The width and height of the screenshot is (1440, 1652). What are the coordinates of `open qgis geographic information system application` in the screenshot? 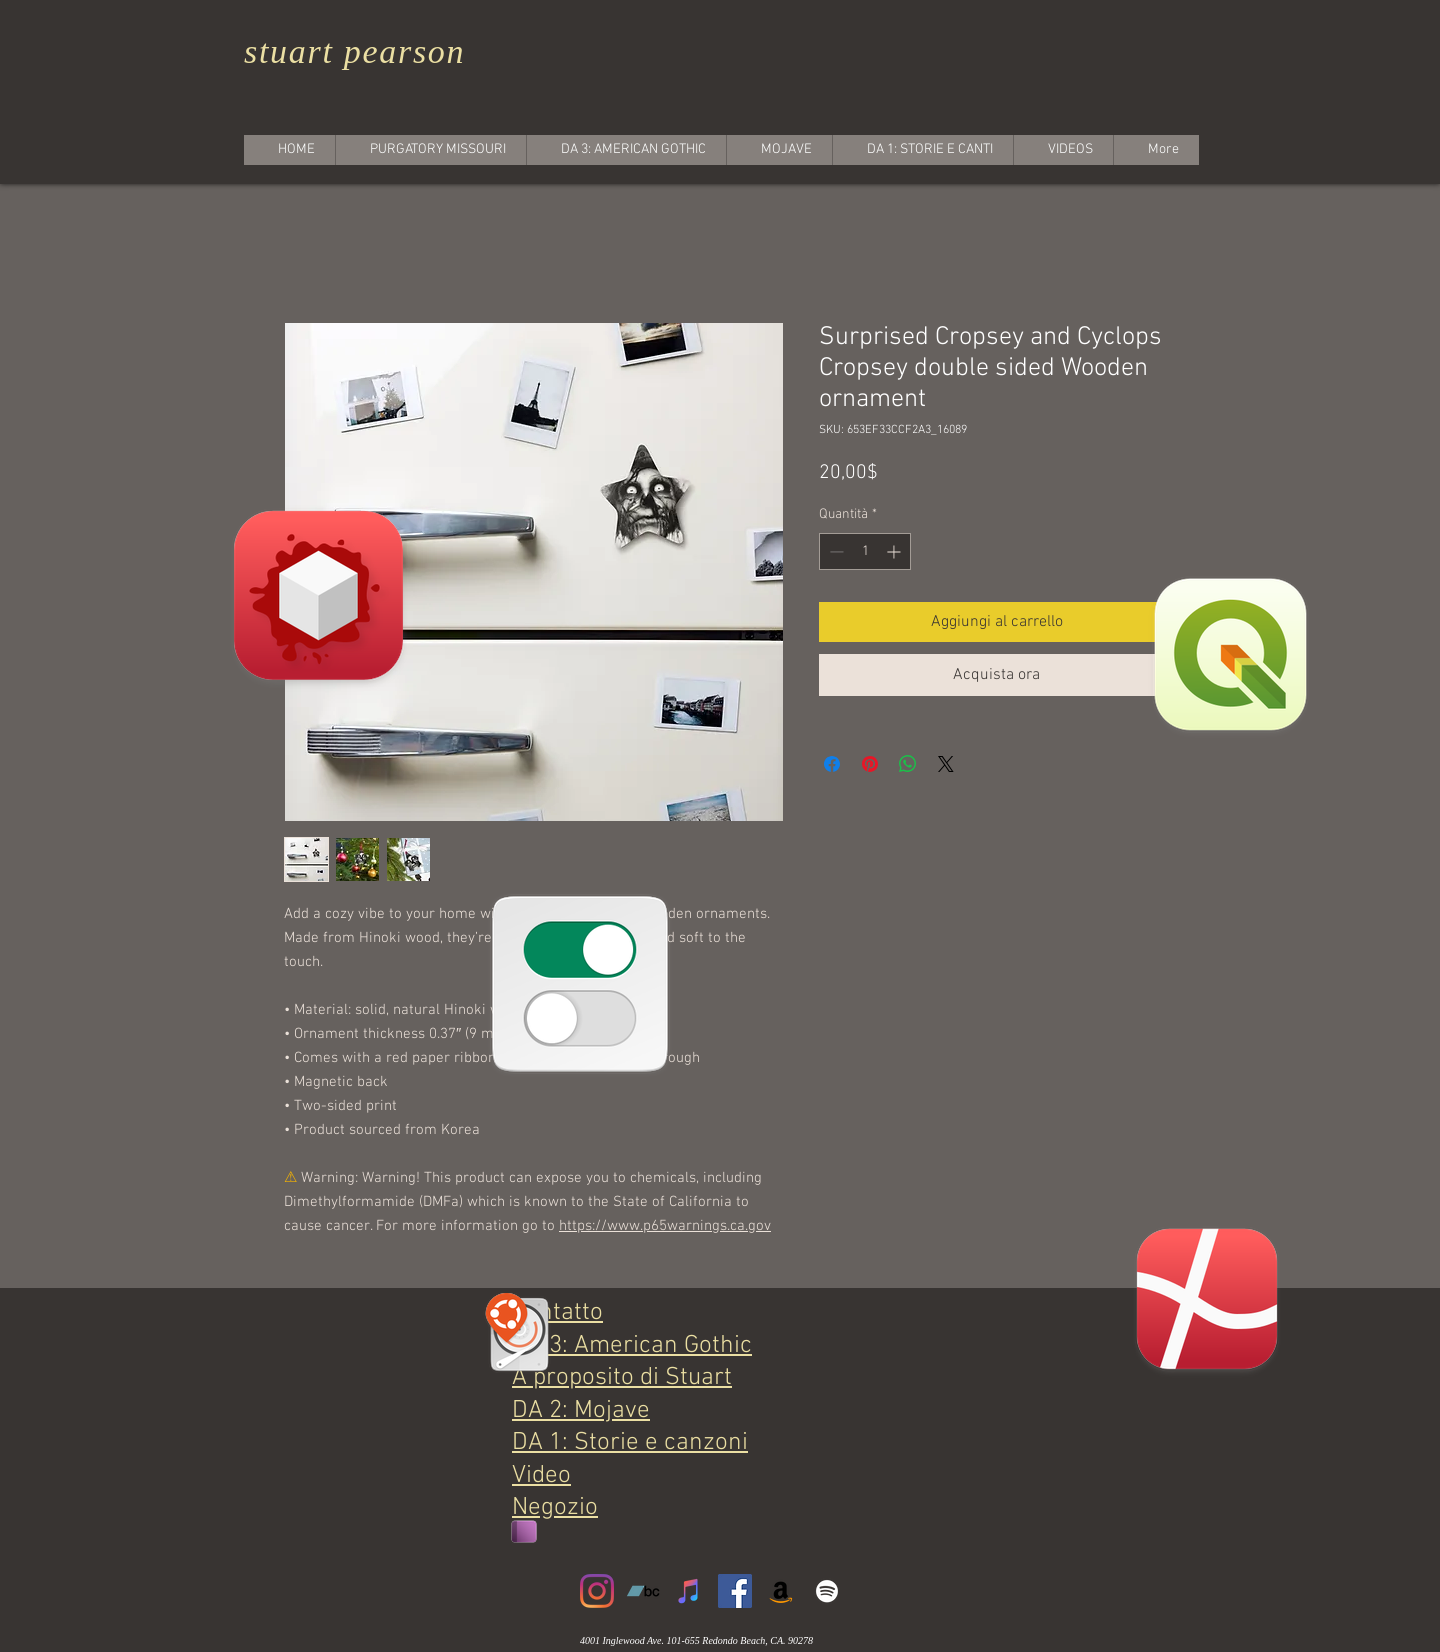 It's located at (1230, 654).